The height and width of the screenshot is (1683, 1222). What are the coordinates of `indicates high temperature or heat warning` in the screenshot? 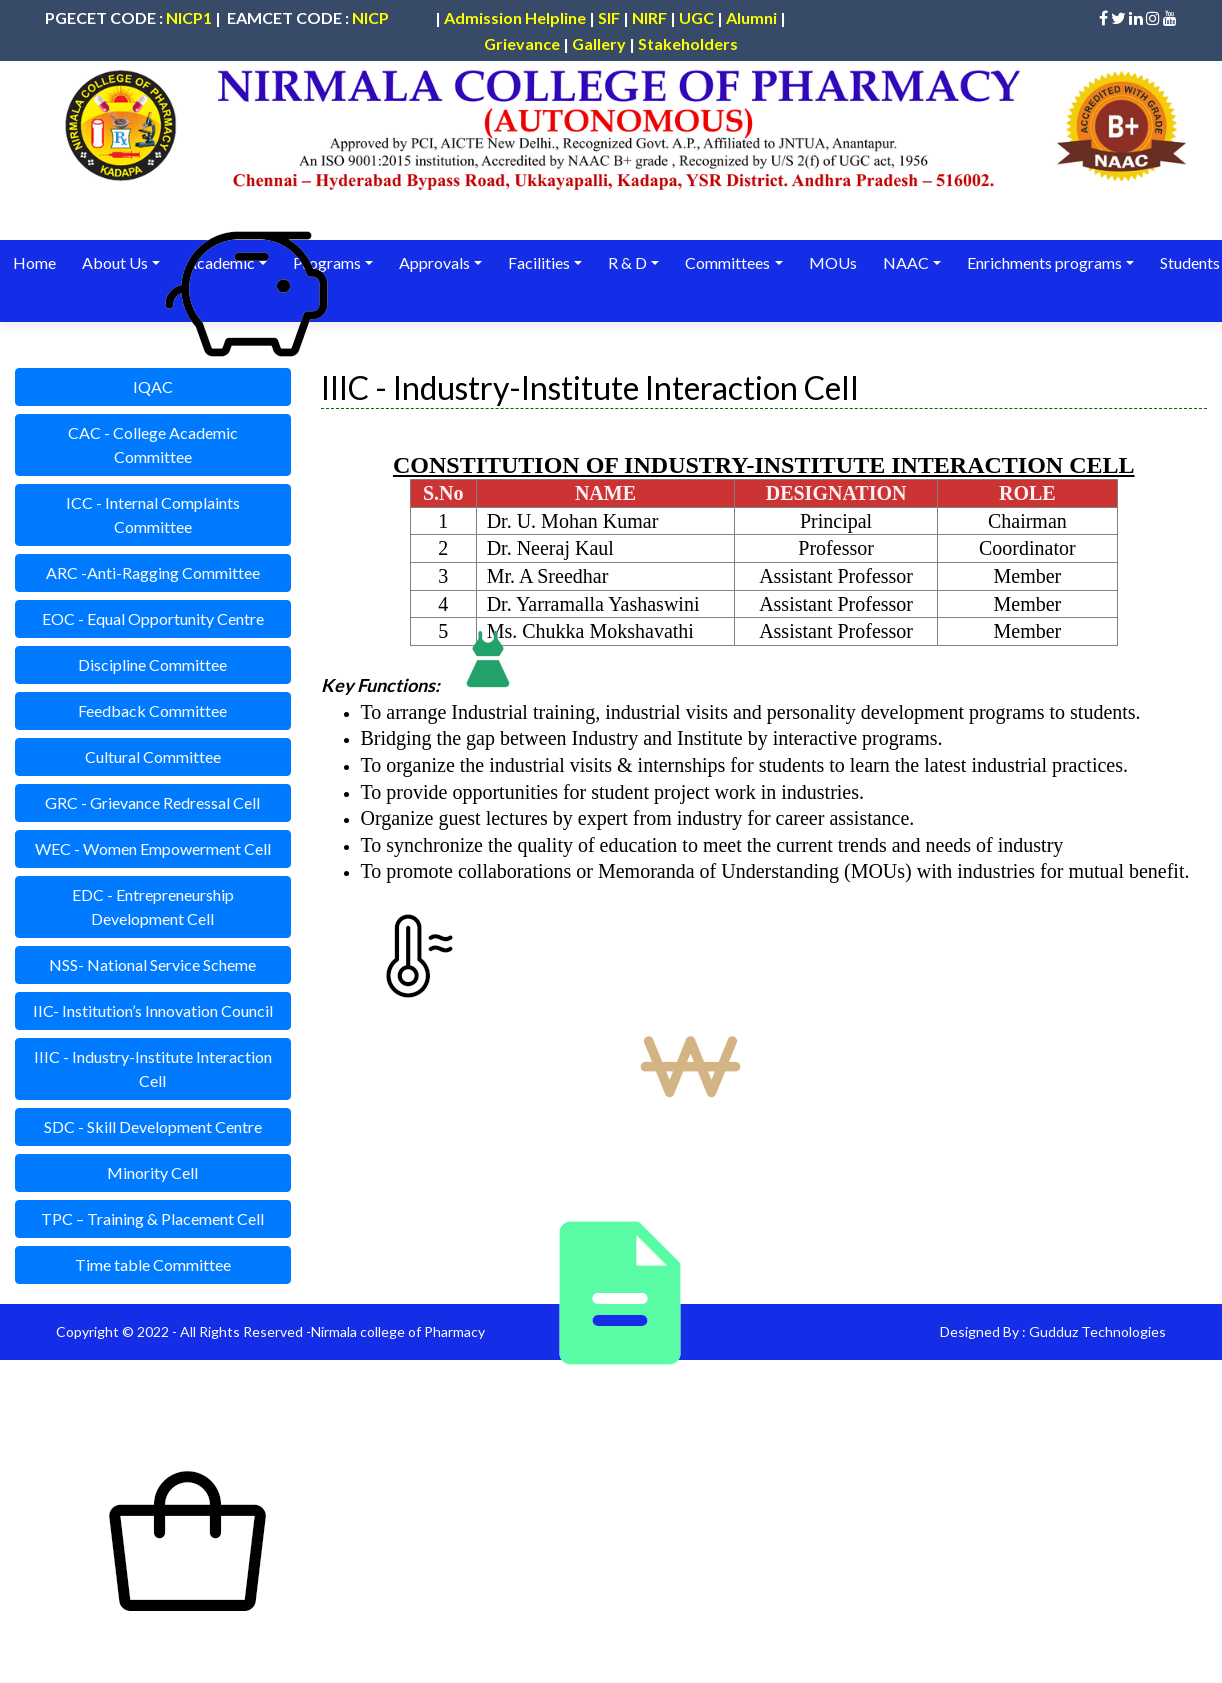 It's located at (411, 956).